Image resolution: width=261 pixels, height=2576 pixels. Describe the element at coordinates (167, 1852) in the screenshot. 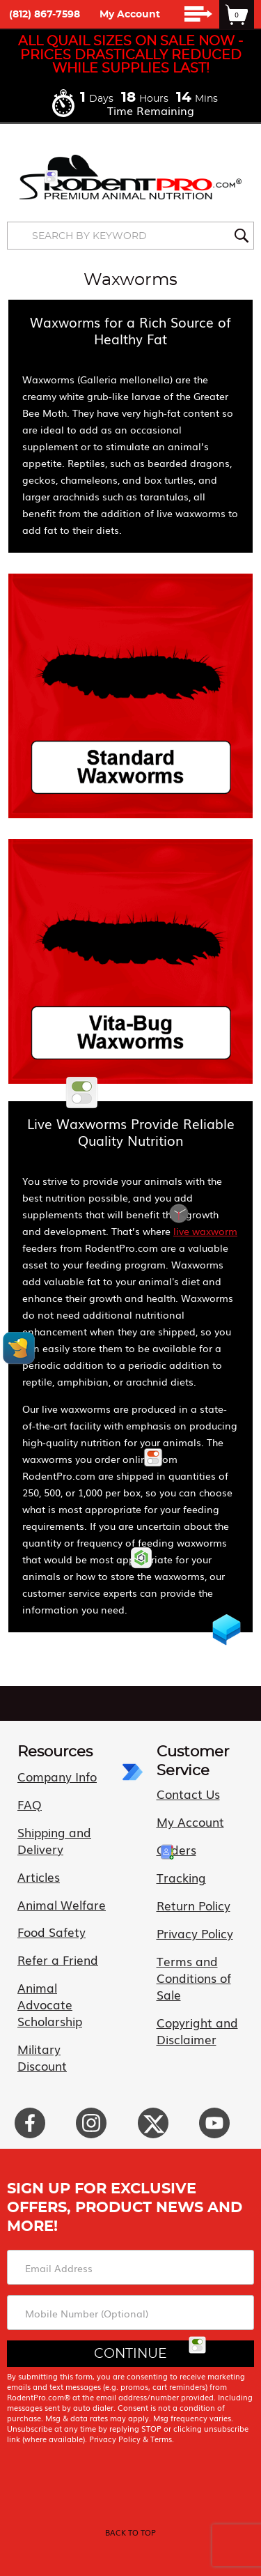

I see `add a new contact` at that location.